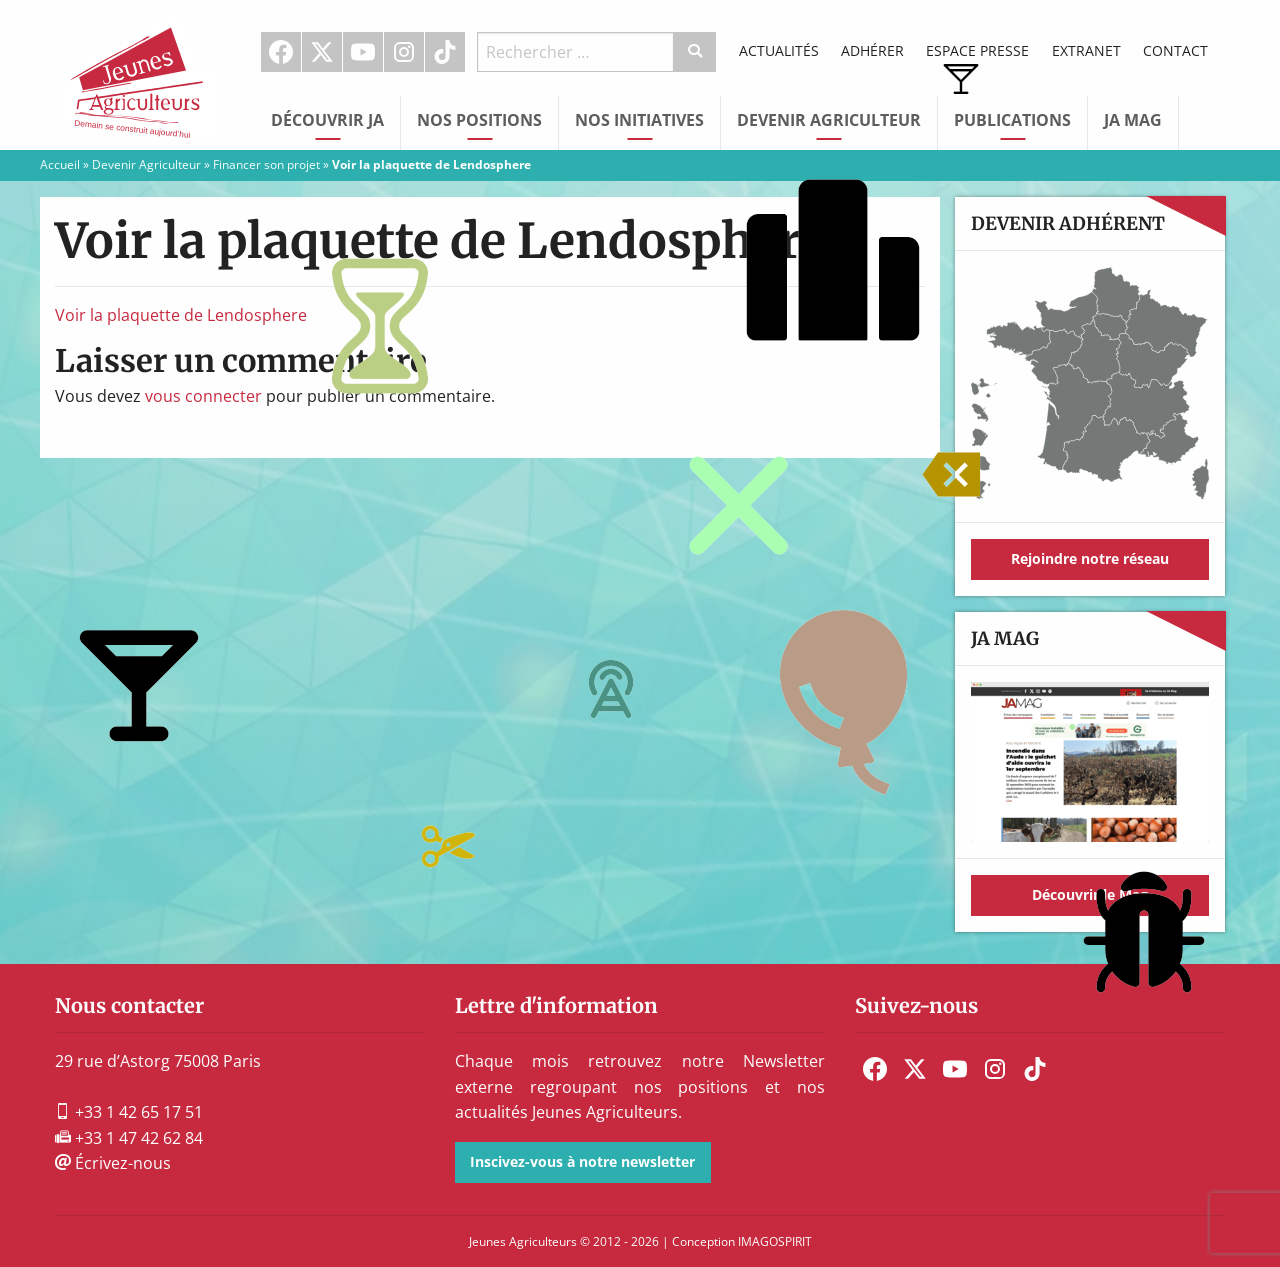  I want to click on indicates a celebration or birthday event, so click(843, 702).